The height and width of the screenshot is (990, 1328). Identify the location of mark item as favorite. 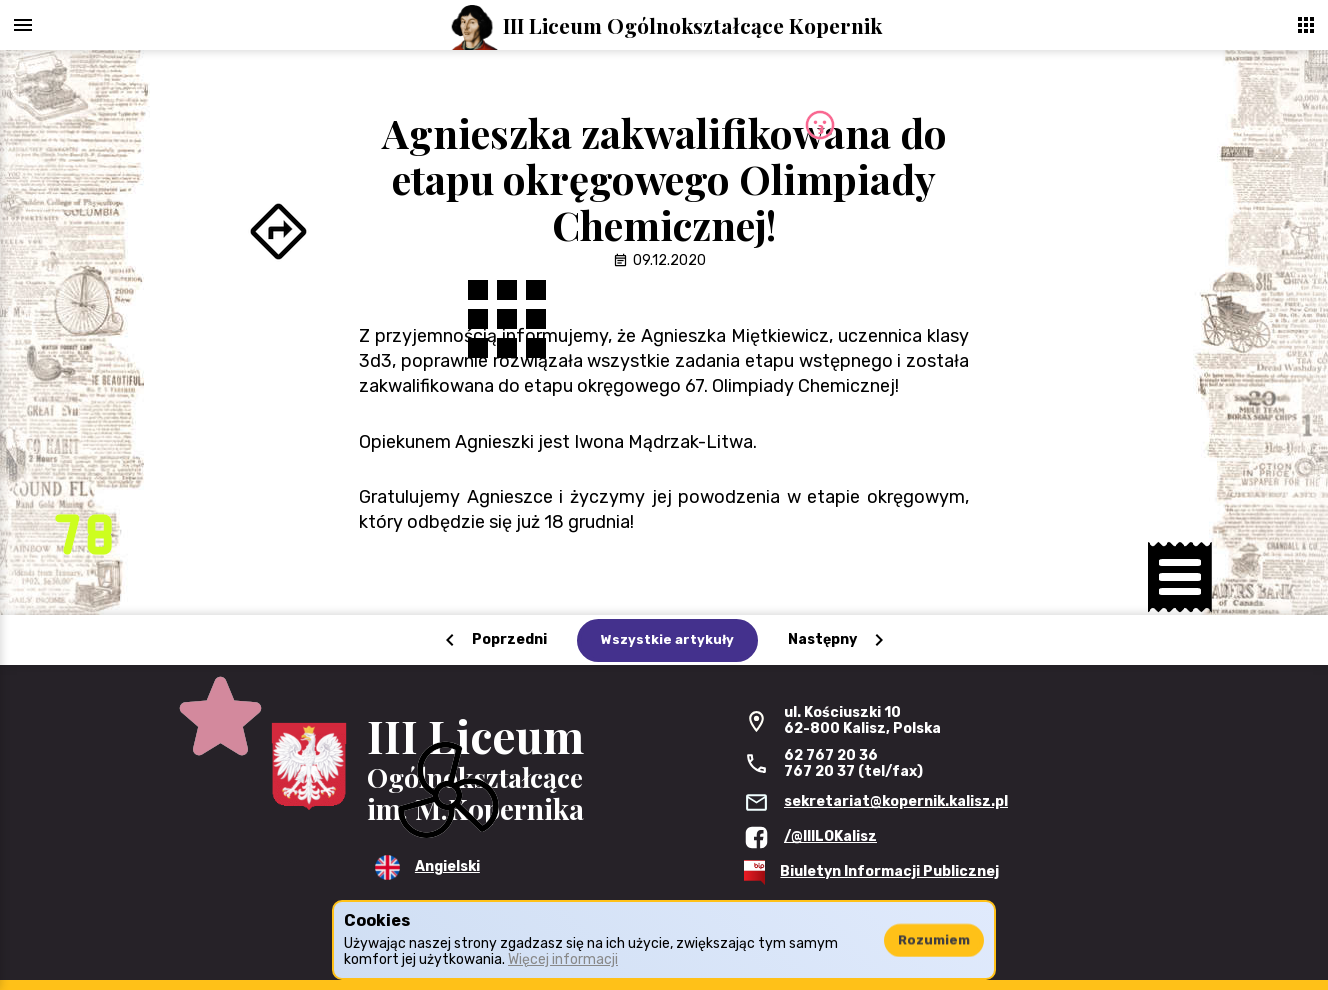
(220, 717).